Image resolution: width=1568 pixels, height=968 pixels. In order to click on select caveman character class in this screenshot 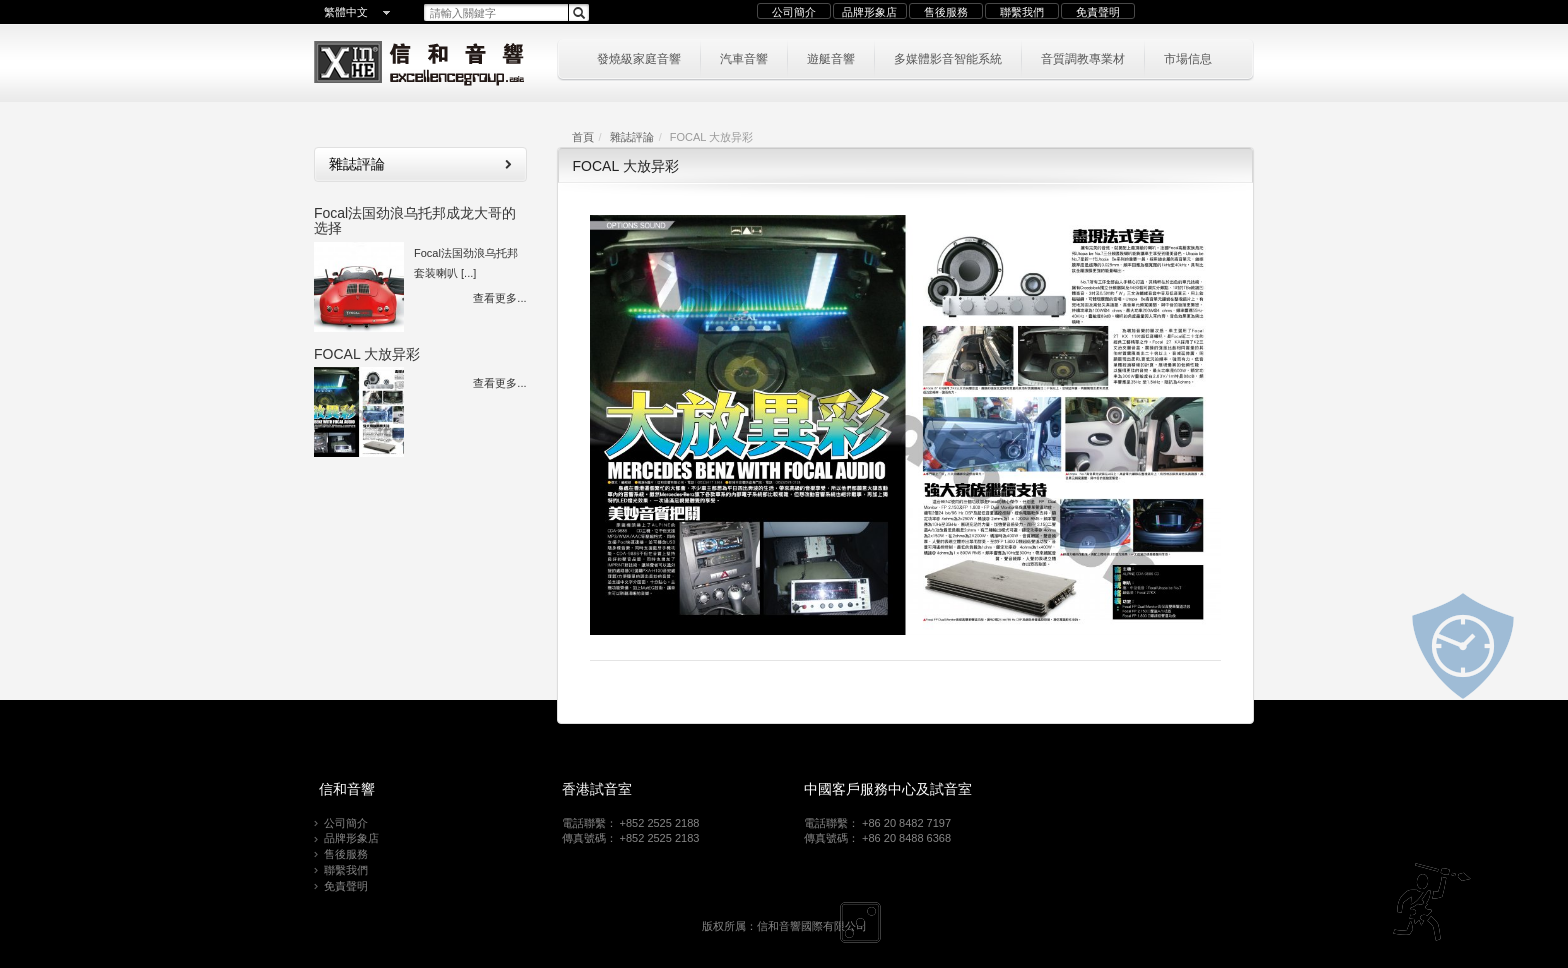, I will do `click(1432, 902)`.